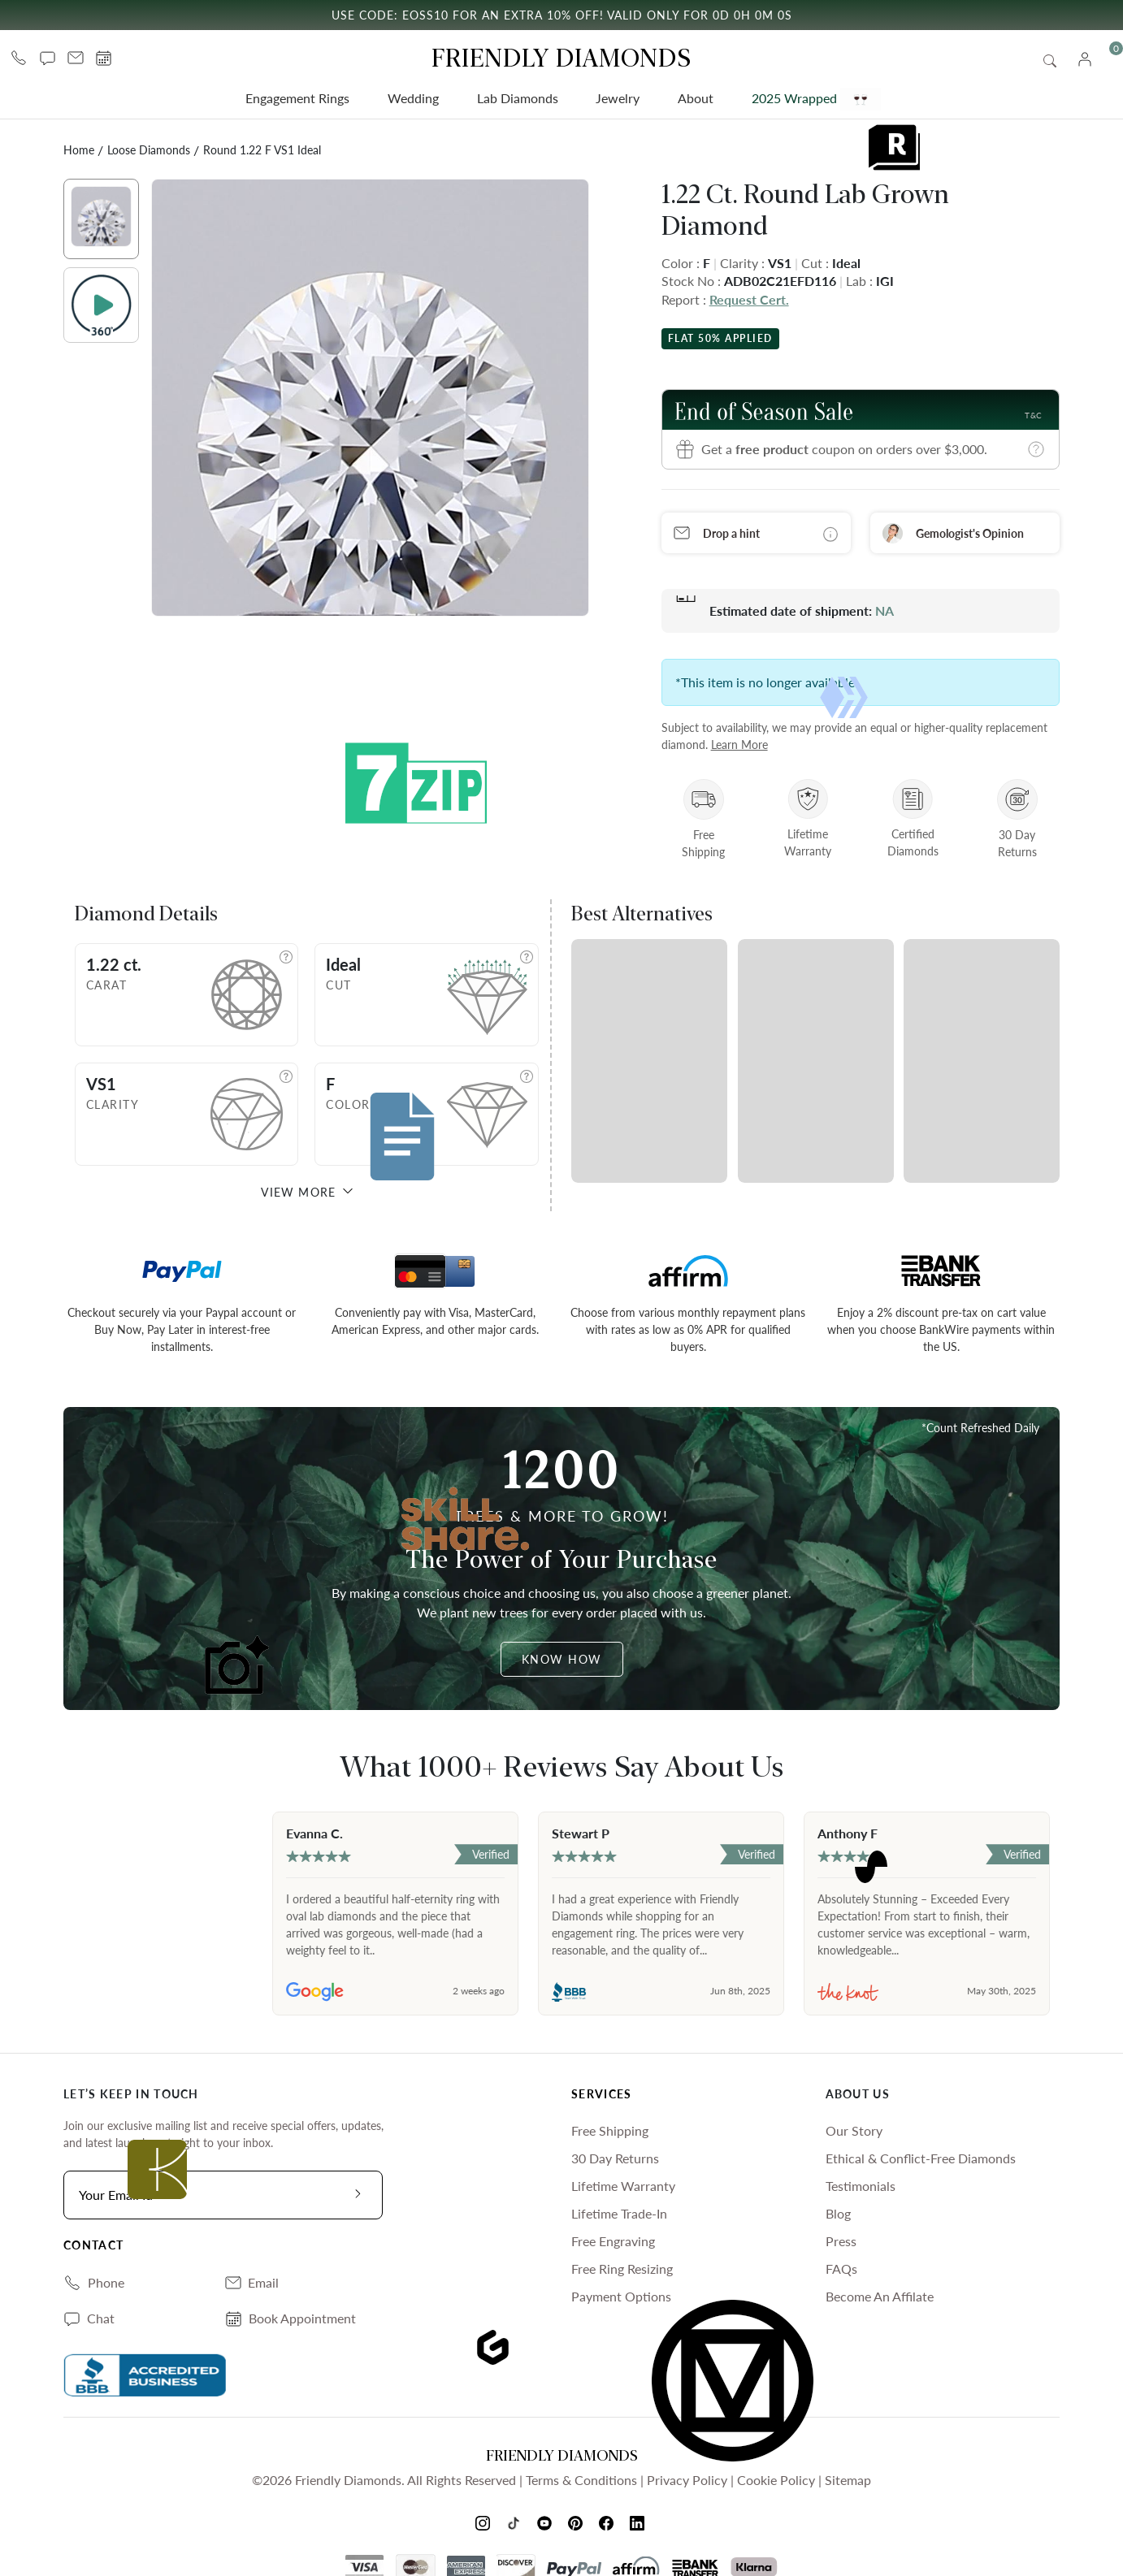 The image size is (1123, 2576). Describe the element at coordinates (416, 783) in the screenshot. I see `7-Zip file compression software logo` at that location.